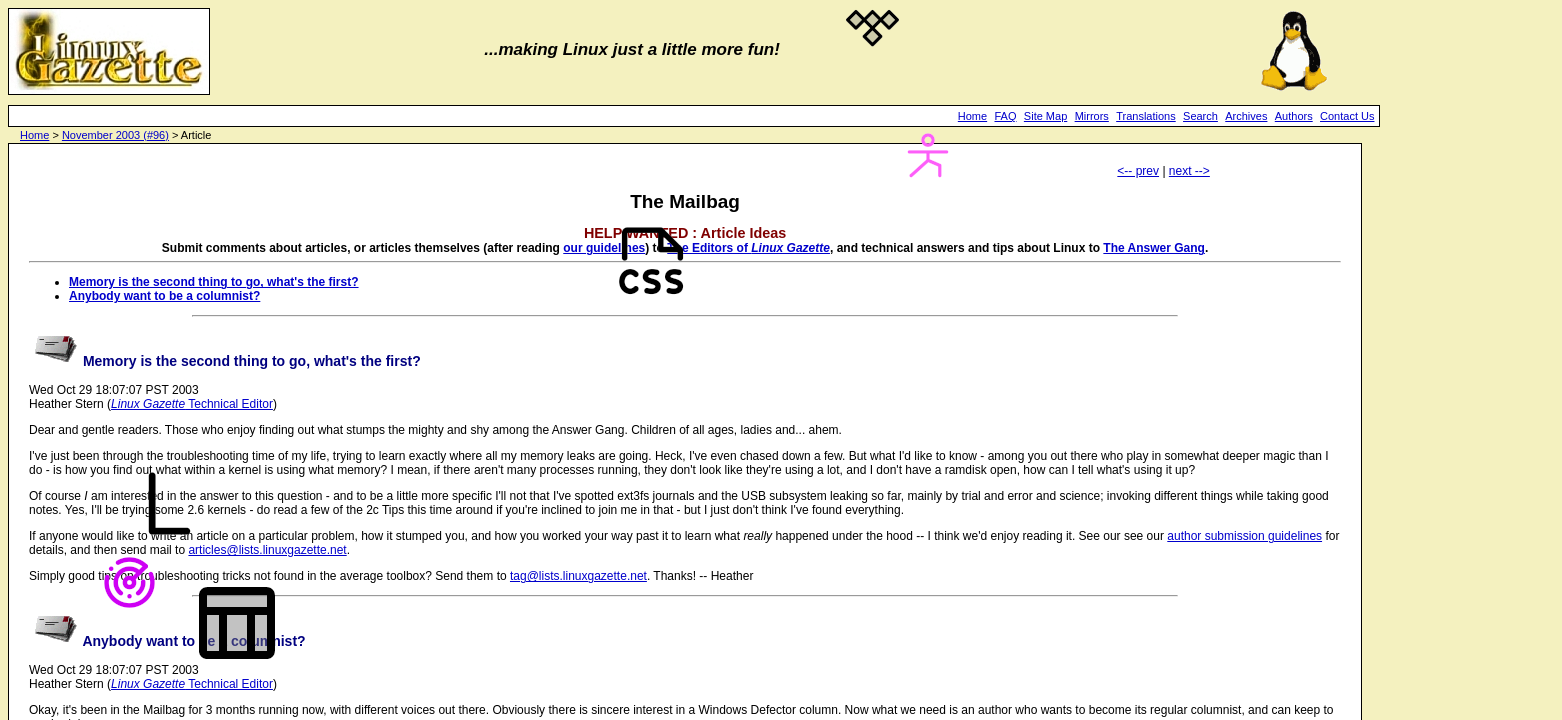 Image resolution: width=1562 pixels, height=720 pixels. Describe the element at coordinates (235, 623) in the screenshot. I see `view data in table format` at that location.